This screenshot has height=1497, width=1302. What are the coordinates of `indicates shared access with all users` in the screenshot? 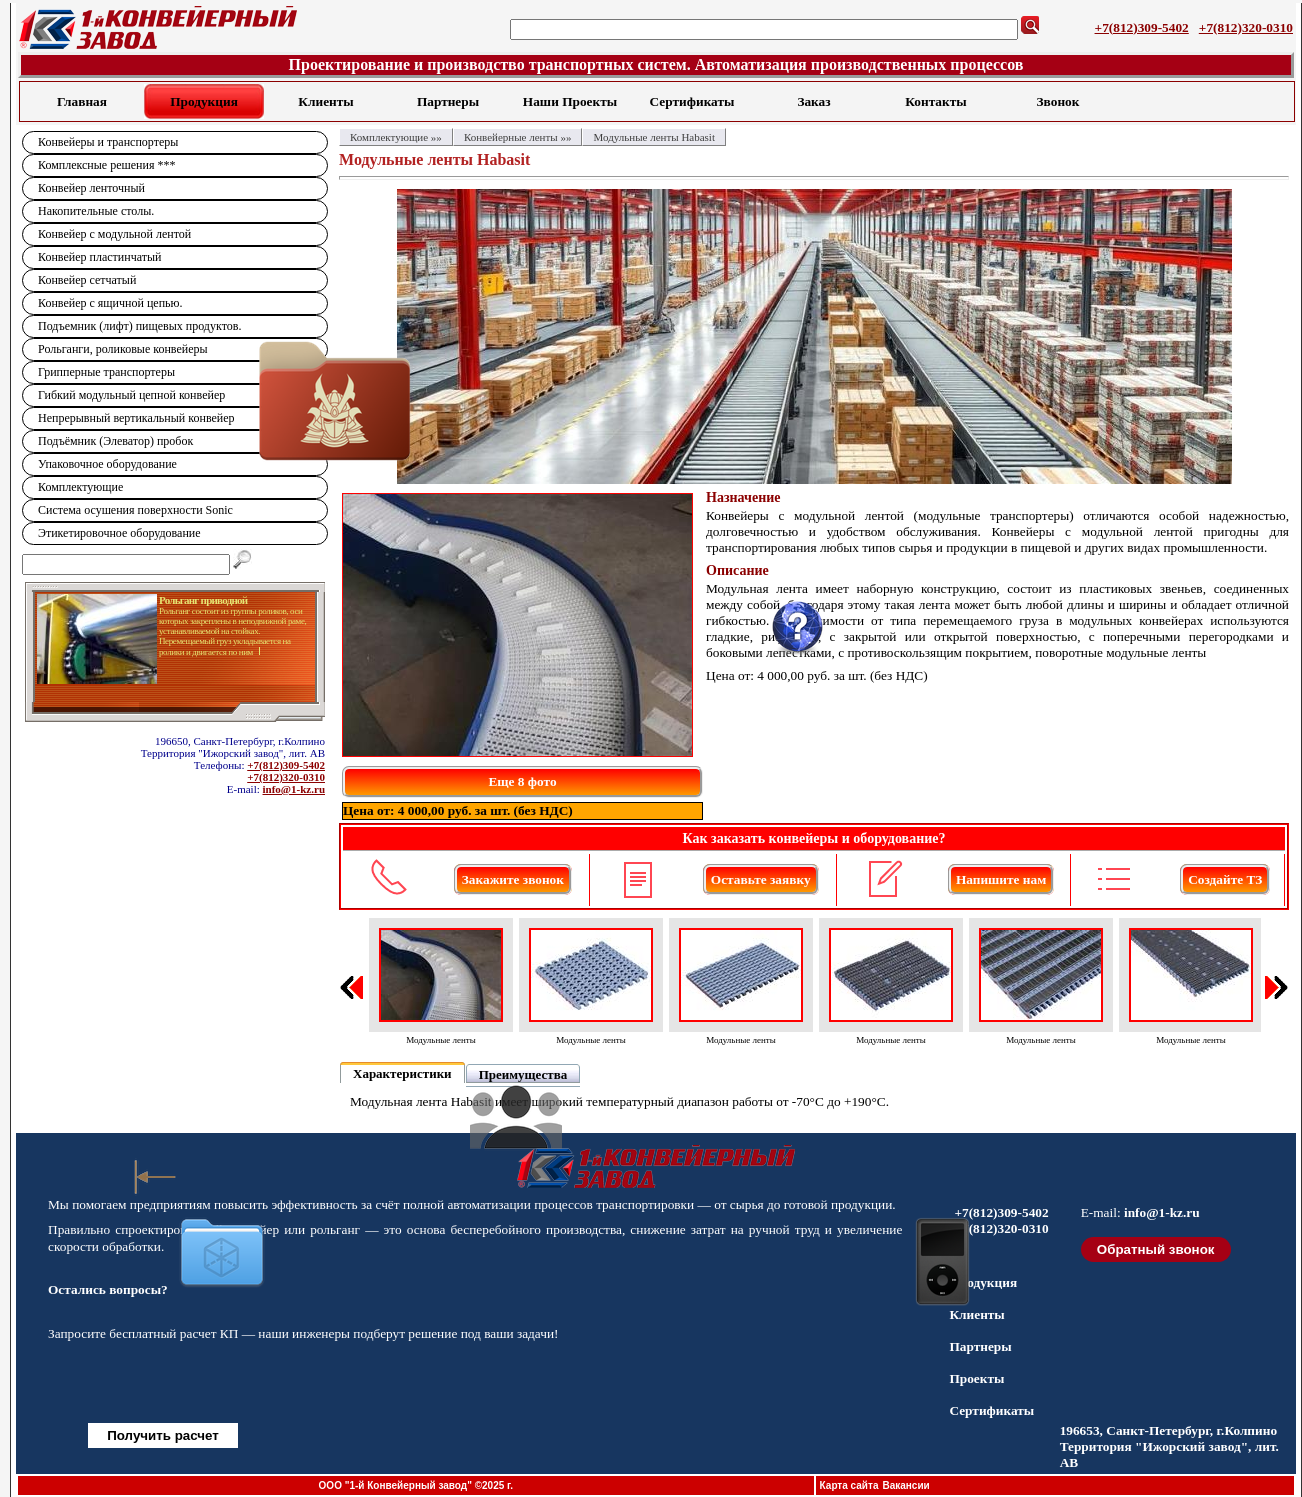 It's located at (516, 1108).